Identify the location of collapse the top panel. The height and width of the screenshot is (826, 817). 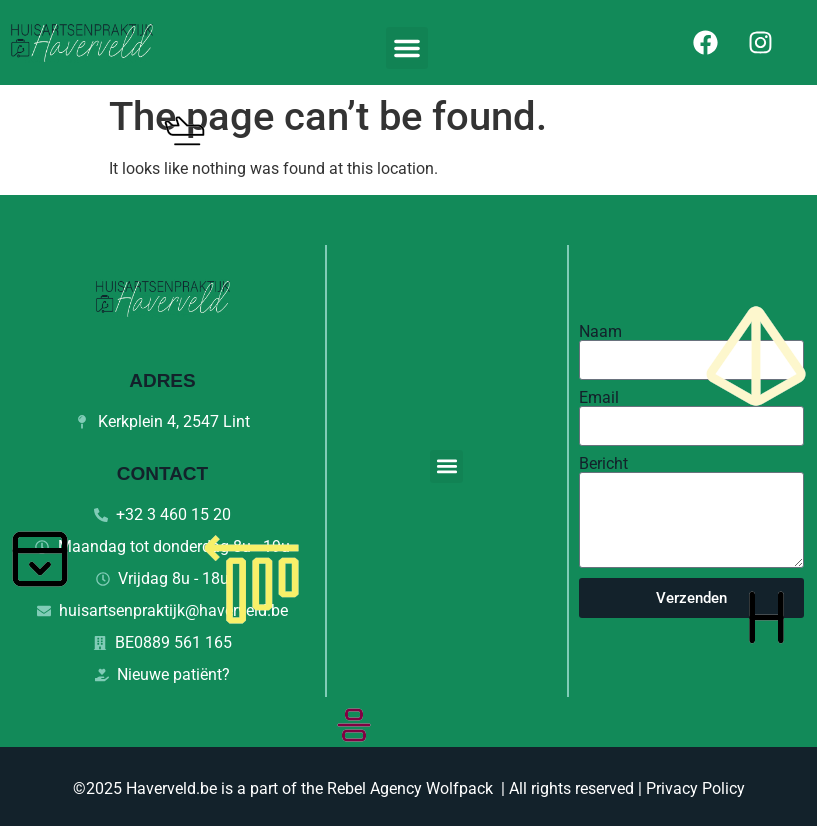
(40, 559).